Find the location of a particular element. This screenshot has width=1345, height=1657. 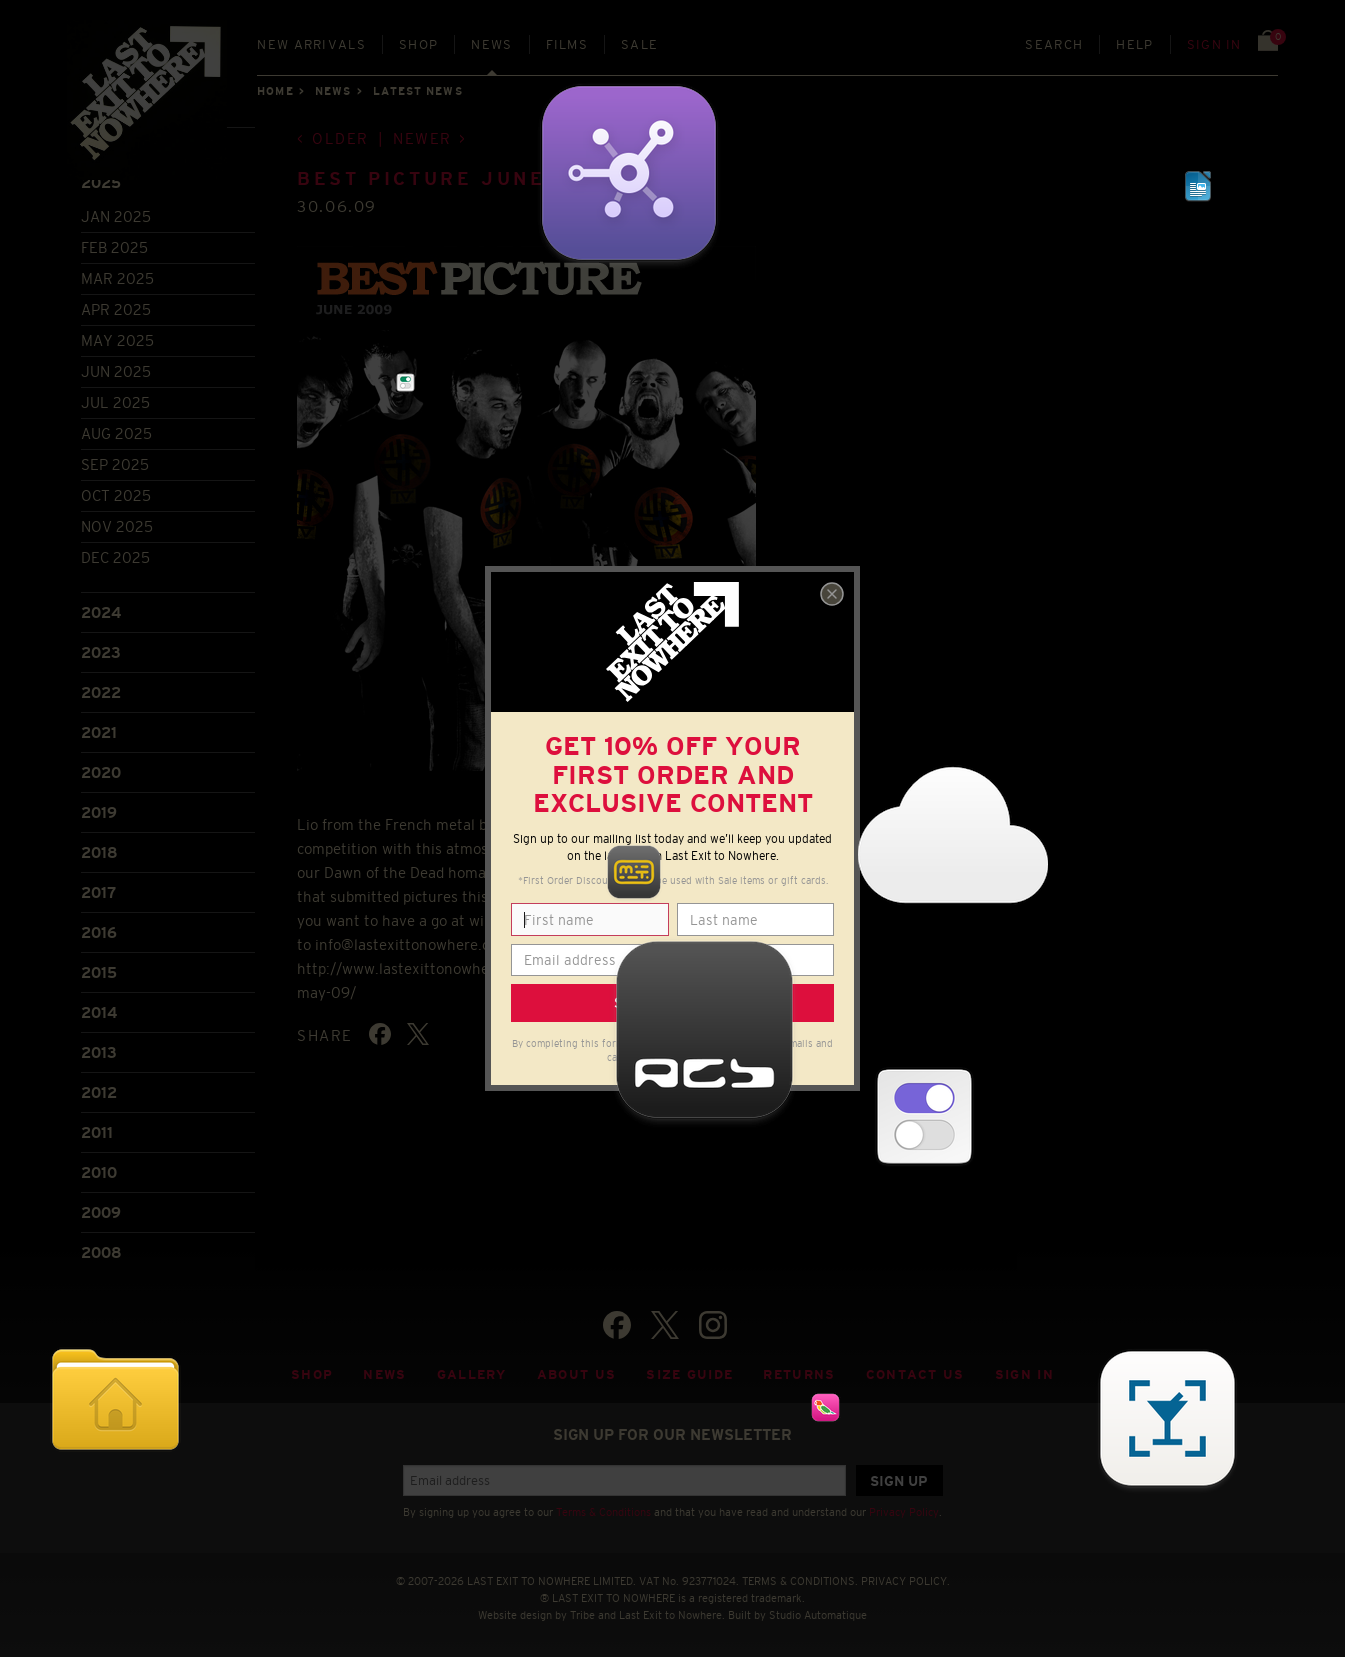

open gnome tweaks application is located at coordinates (924, 1116).